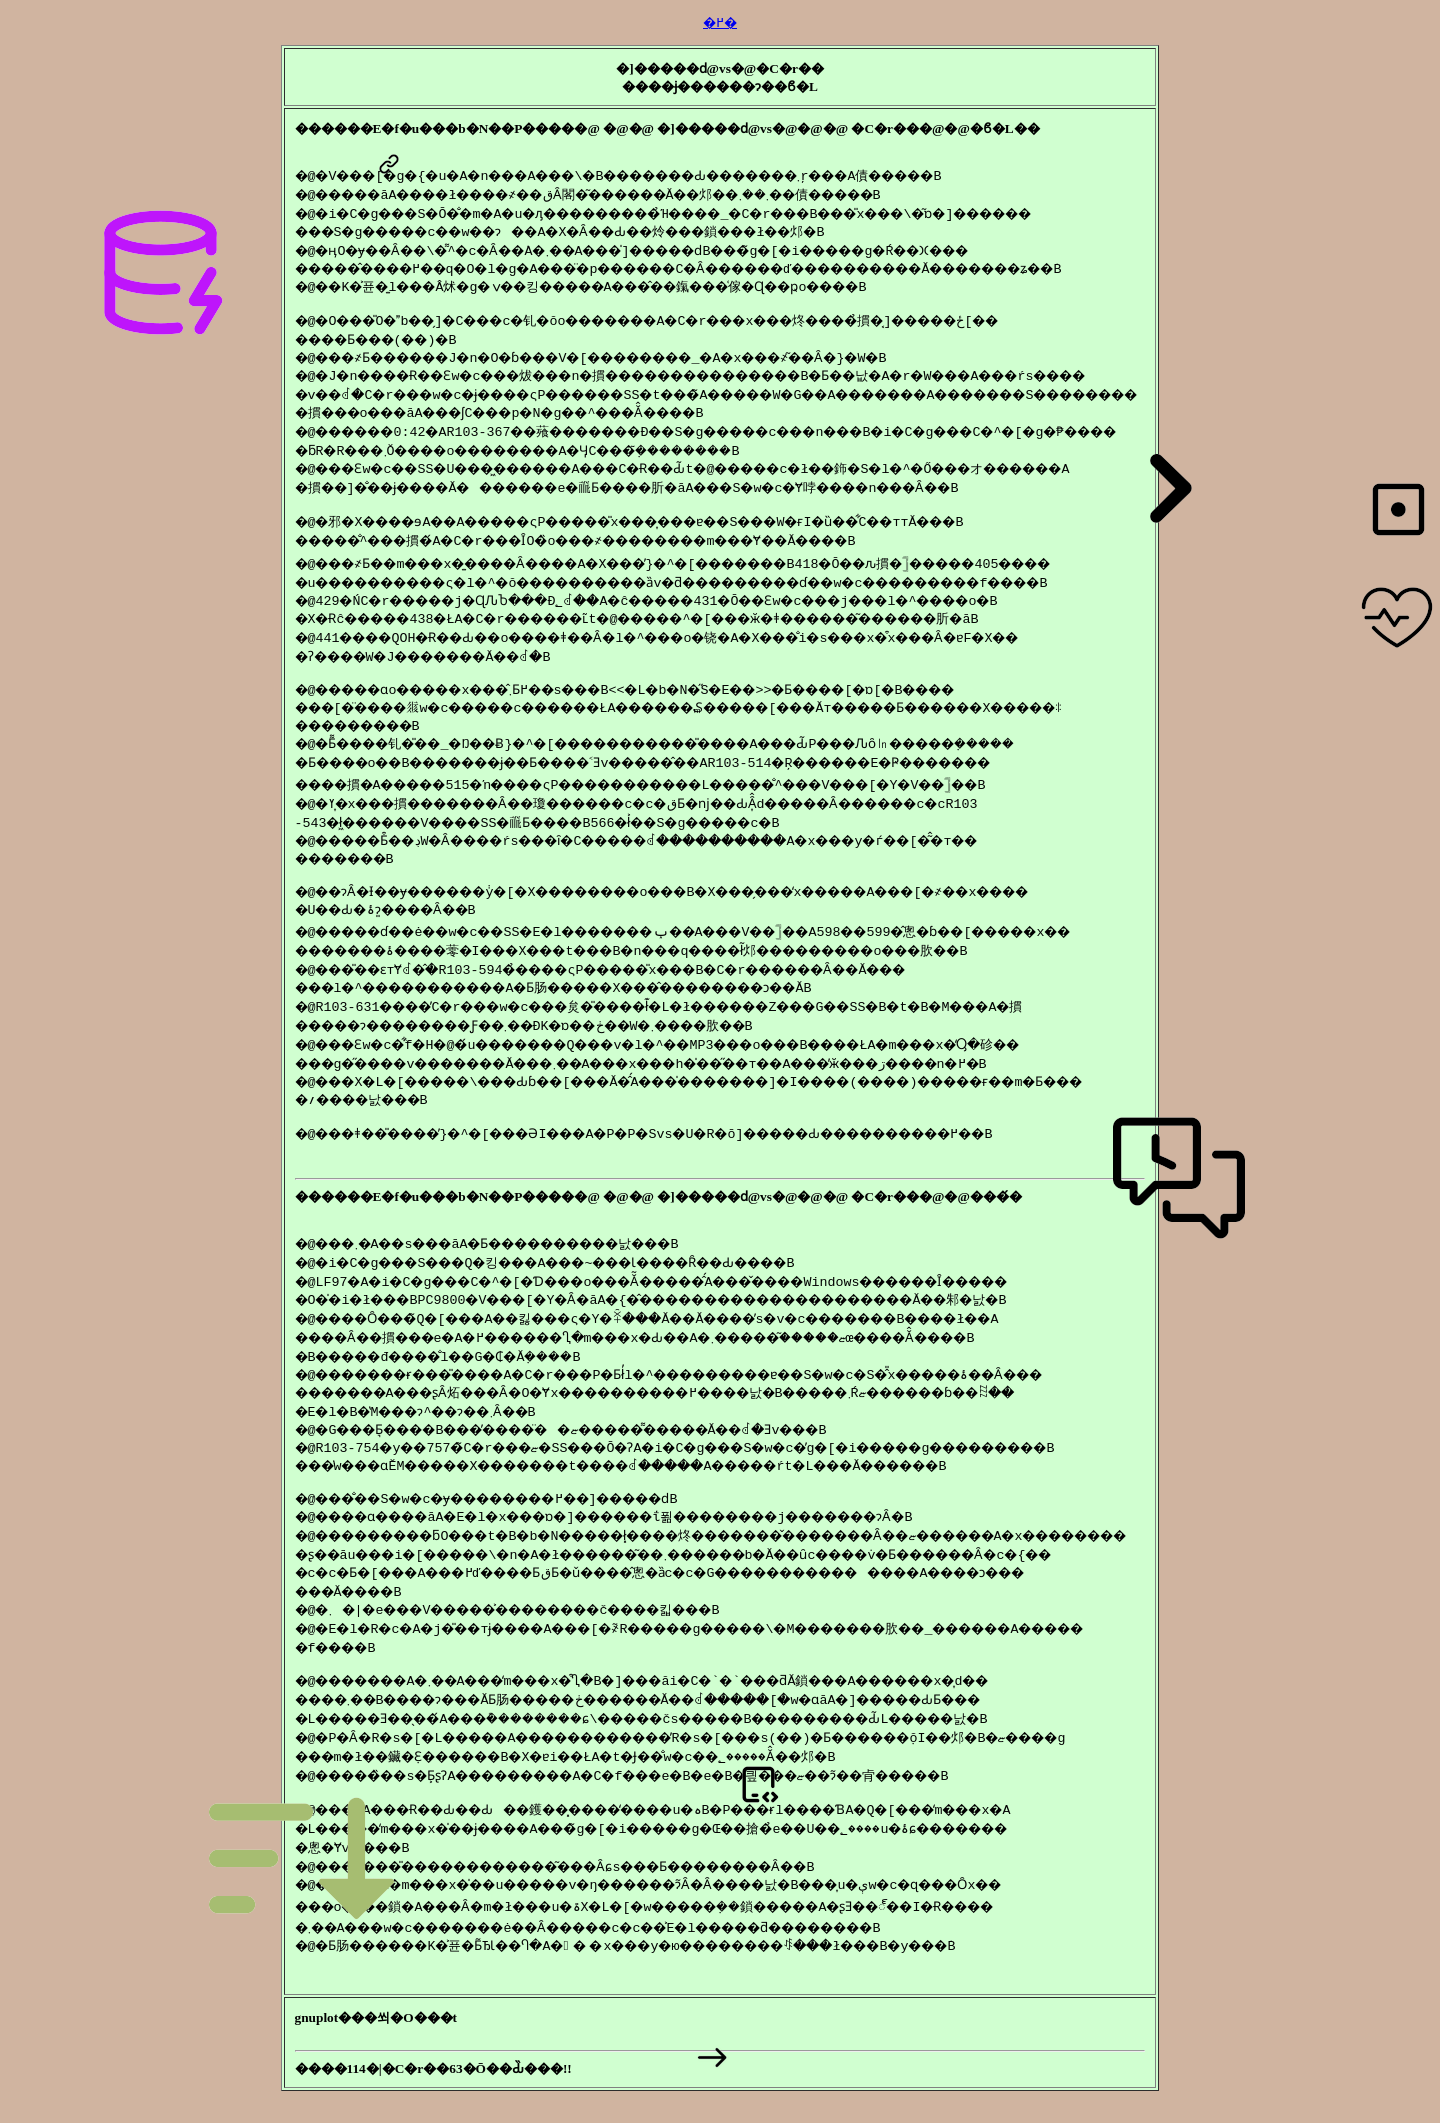 Image resolution: width=1440 pixels, height=2123 pixels. I want to click on sort items in descending order, so click(301, 1855).